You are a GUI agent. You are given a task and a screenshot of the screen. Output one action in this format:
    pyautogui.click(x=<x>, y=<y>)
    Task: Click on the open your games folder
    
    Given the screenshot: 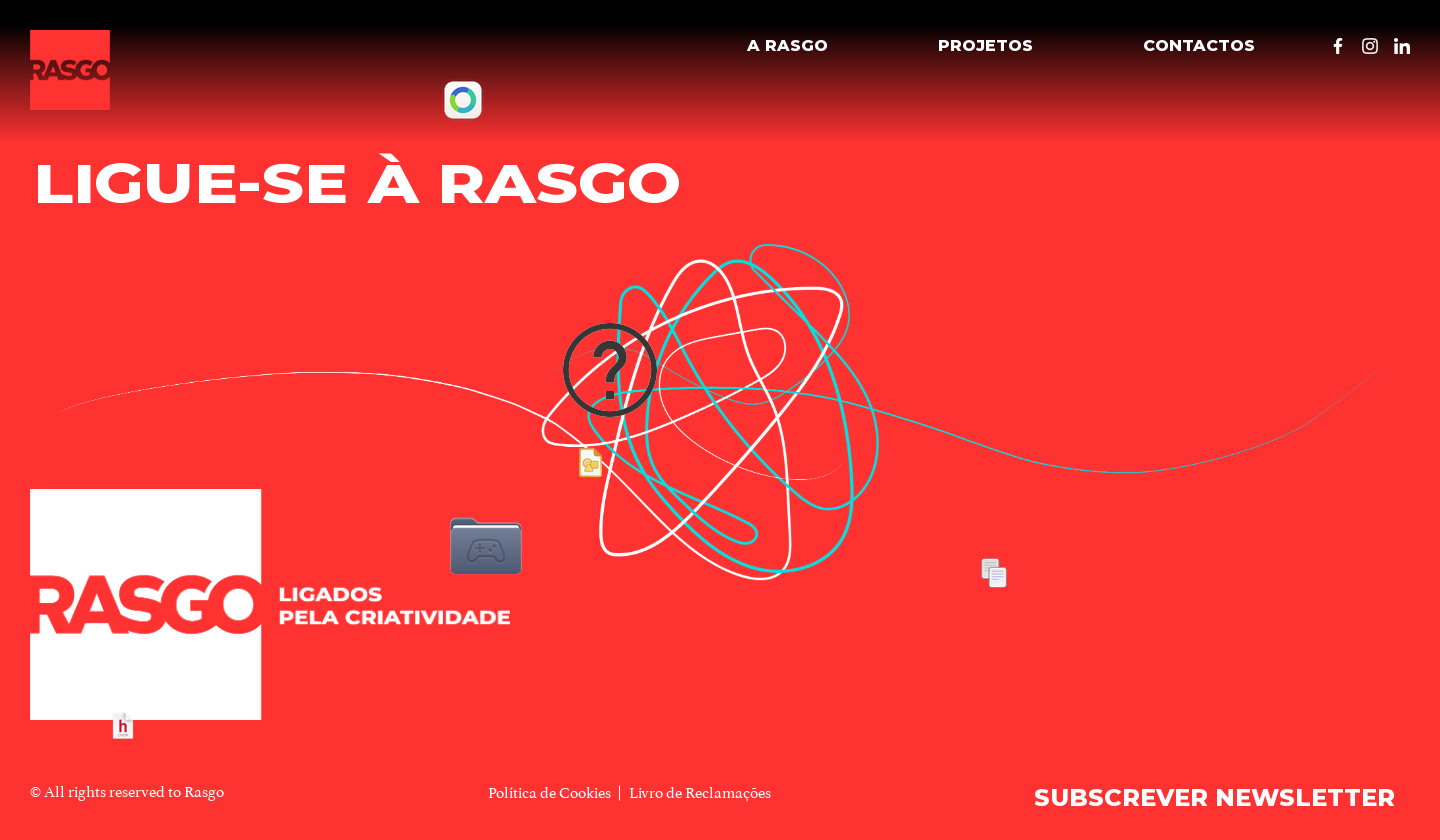 What is the action you would take?
    pyautogui.click(x=486, y=546)
    